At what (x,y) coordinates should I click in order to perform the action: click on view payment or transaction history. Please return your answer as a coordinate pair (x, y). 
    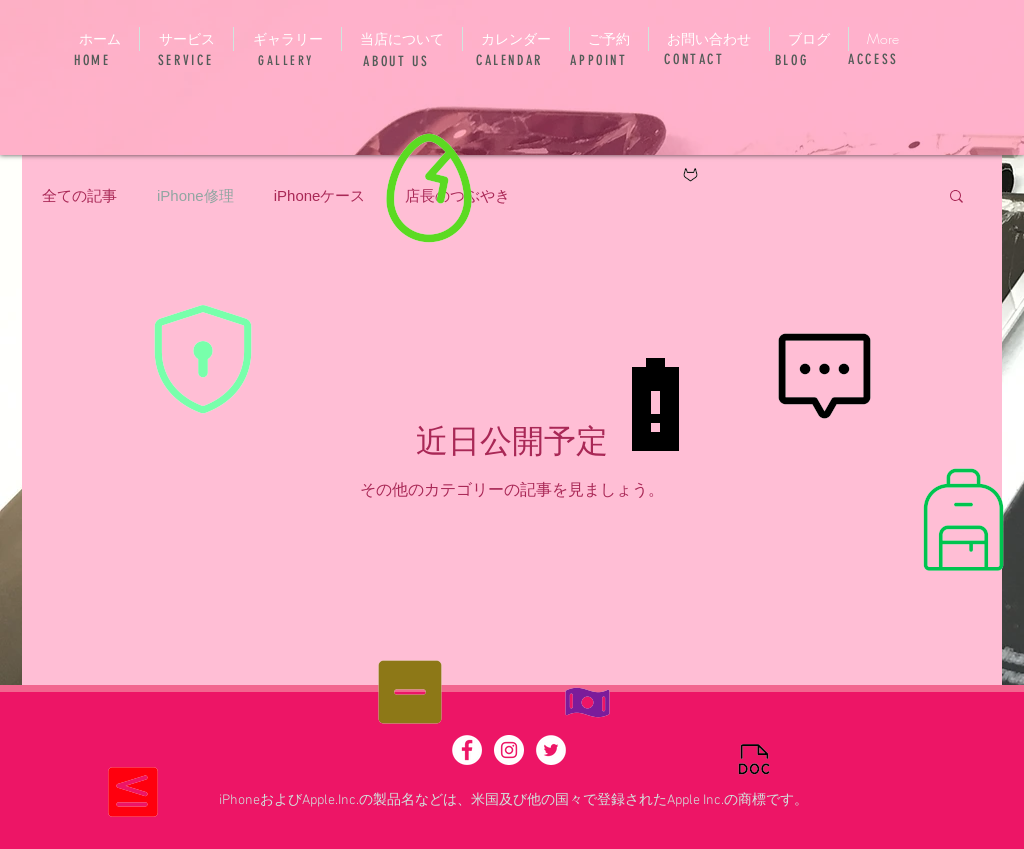
    Looking at the image, I should click on (587, 702).